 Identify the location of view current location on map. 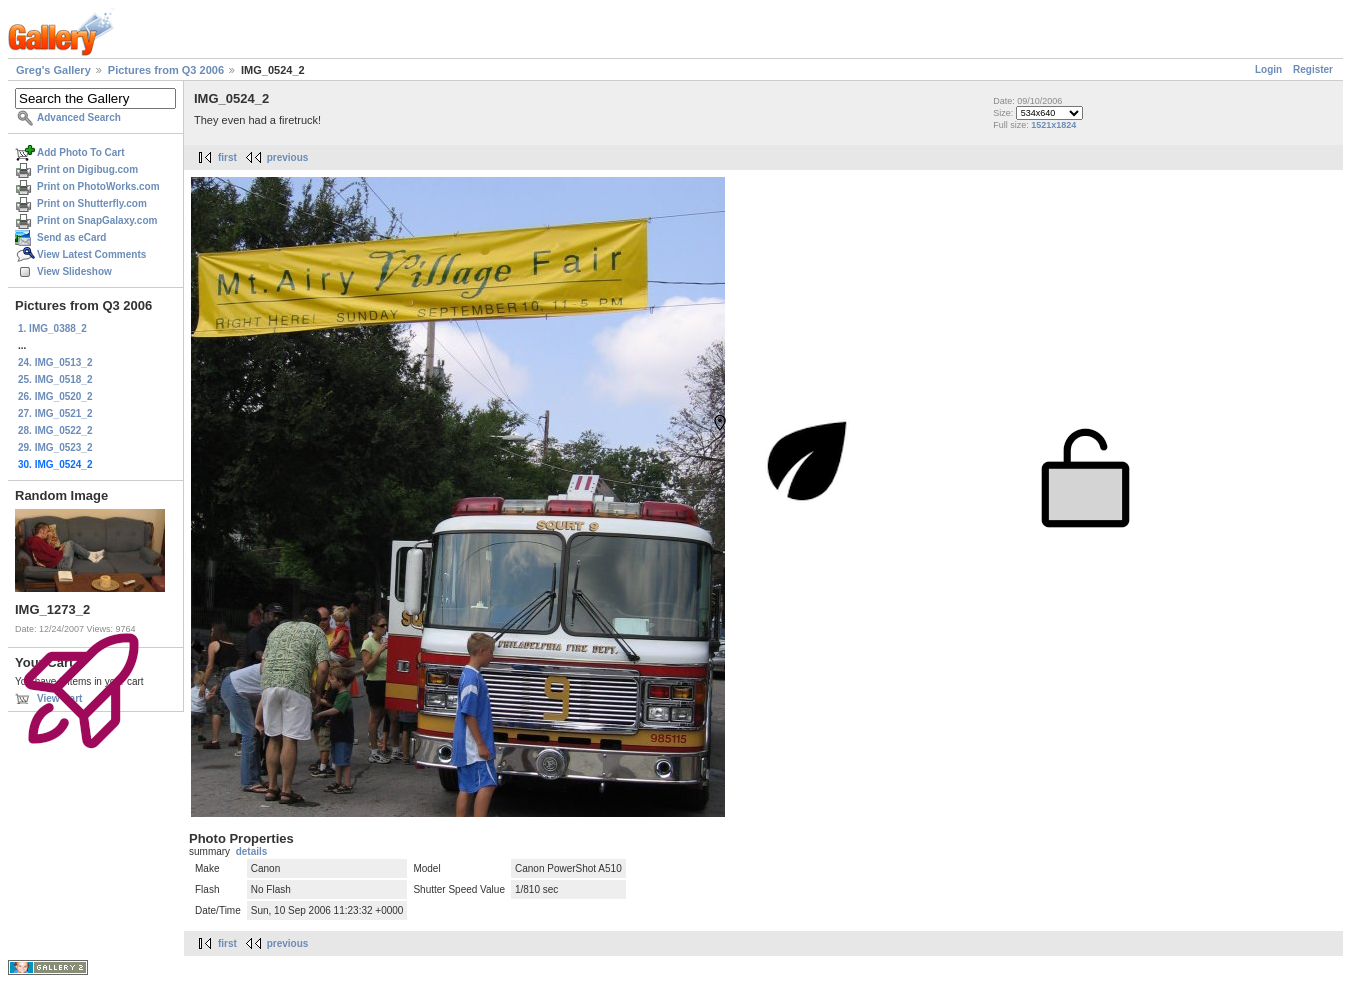
(720, 423).